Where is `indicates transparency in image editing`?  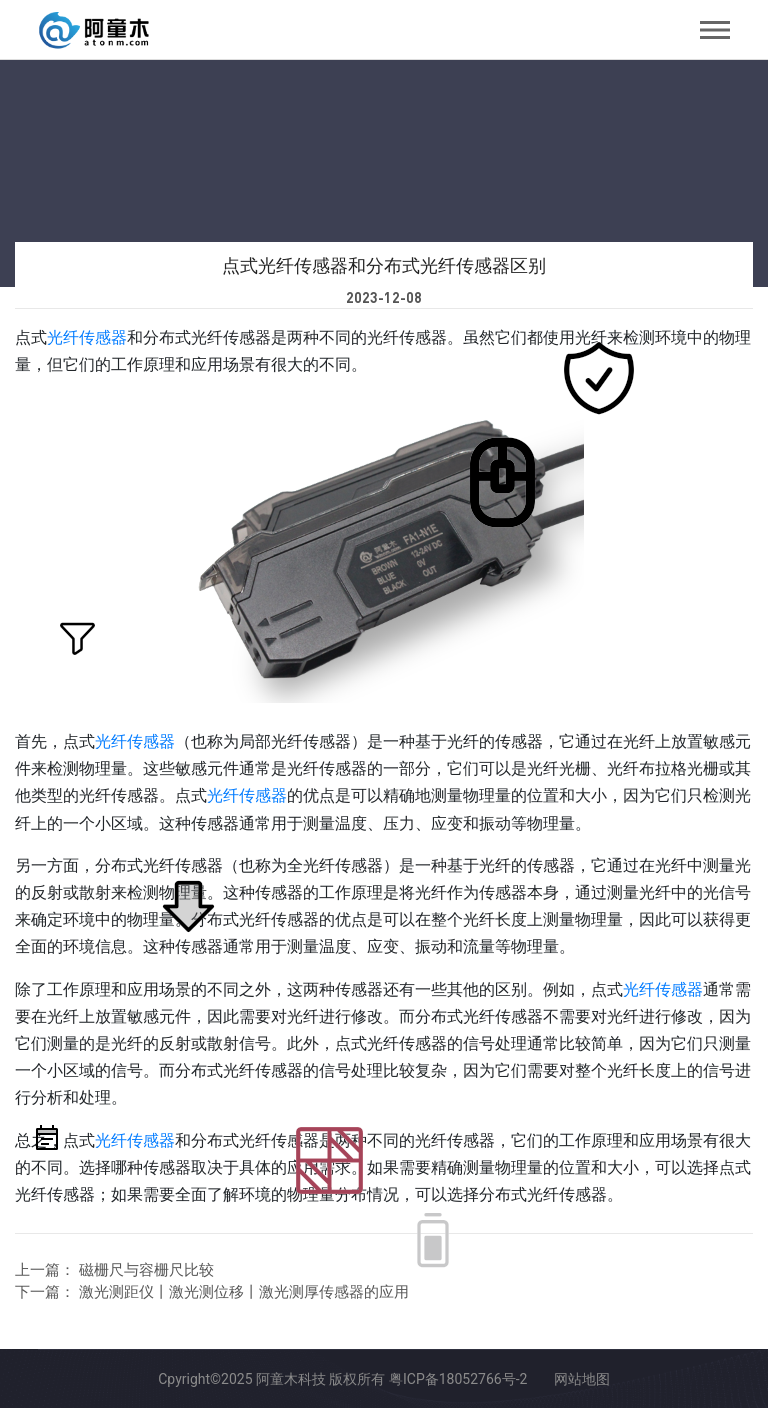
indicates transparency in image editing is located at coordinates (329, 1160).